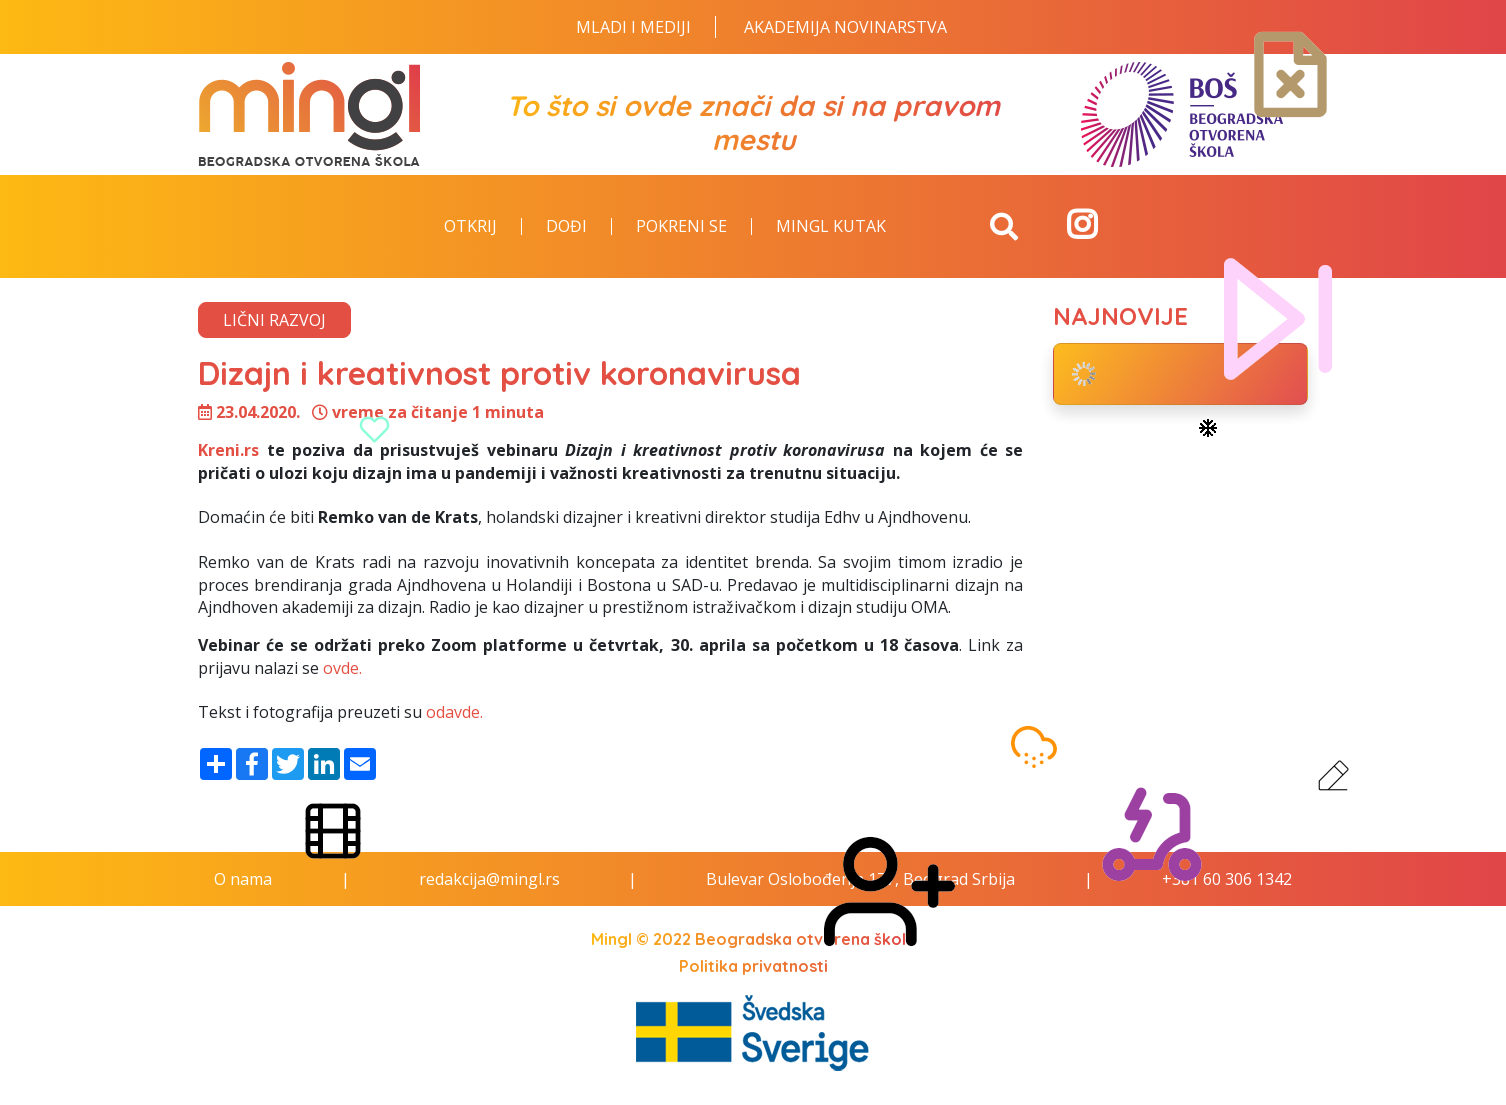 Image resolution: width=1506 pixels, height=1105 pixels. I want to click on access video or movie content, so click(333, 831).